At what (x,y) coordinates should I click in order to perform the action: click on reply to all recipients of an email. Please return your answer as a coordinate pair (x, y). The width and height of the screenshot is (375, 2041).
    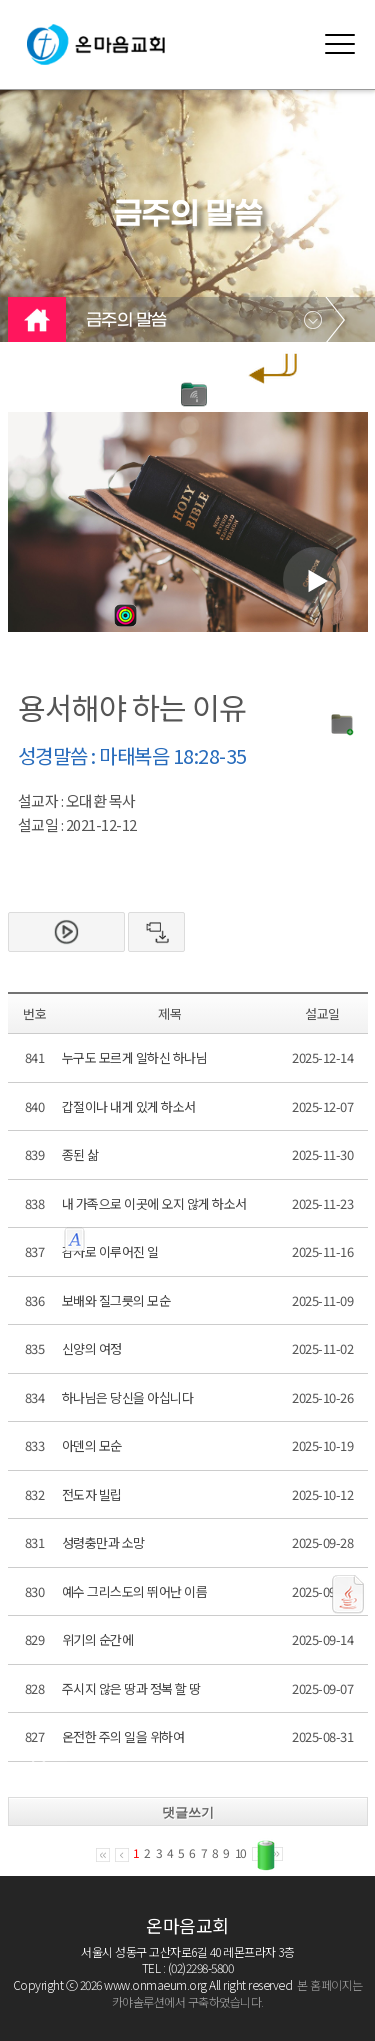
    Looking at the image, I should click on (272, 365).